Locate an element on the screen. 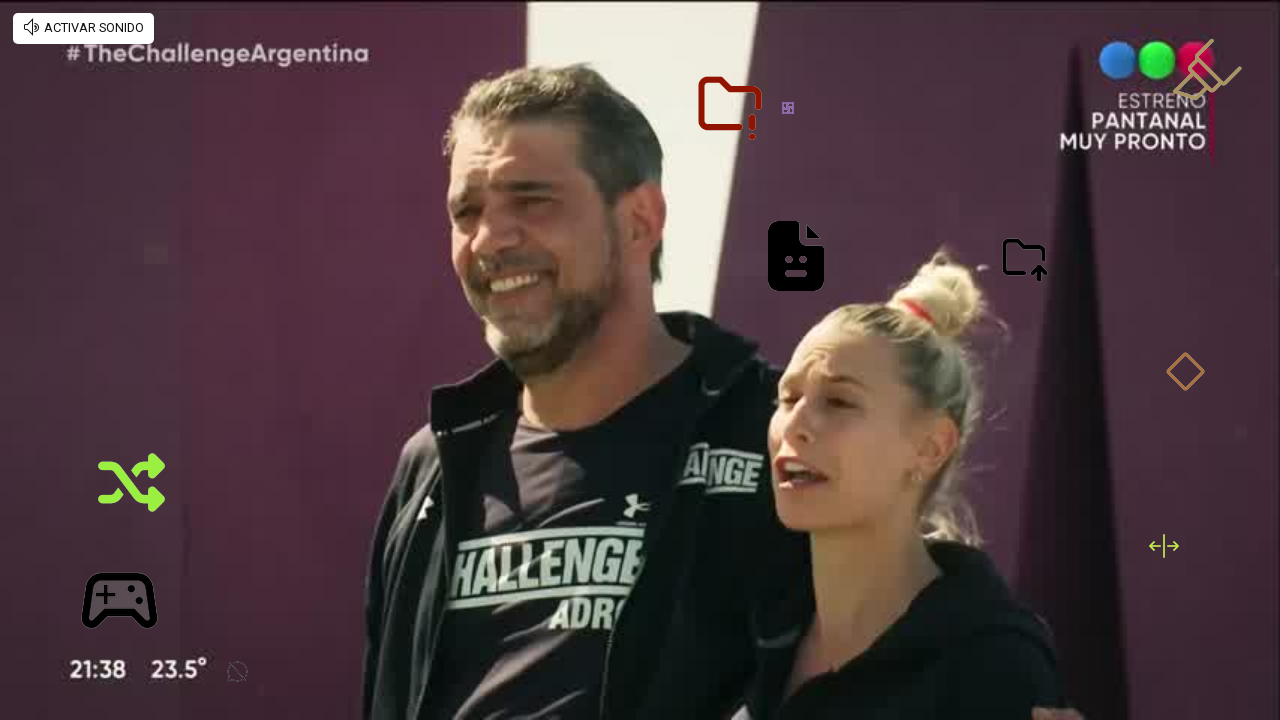 The width and height of the screenshot is (1280, 720). access extensions or plugins is located at coordinates (788, 108).